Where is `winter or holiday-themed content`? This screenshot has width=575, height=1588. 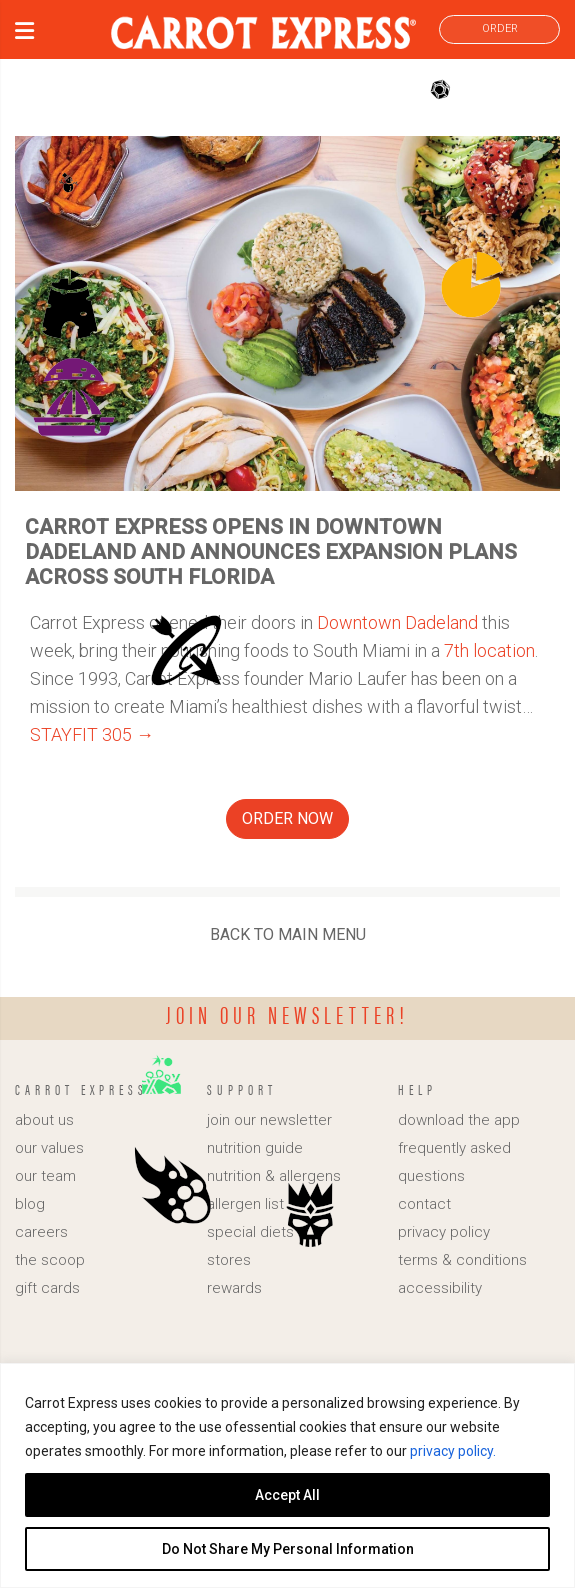
winter or holiday-themed content is located at coordinates (68, 182).